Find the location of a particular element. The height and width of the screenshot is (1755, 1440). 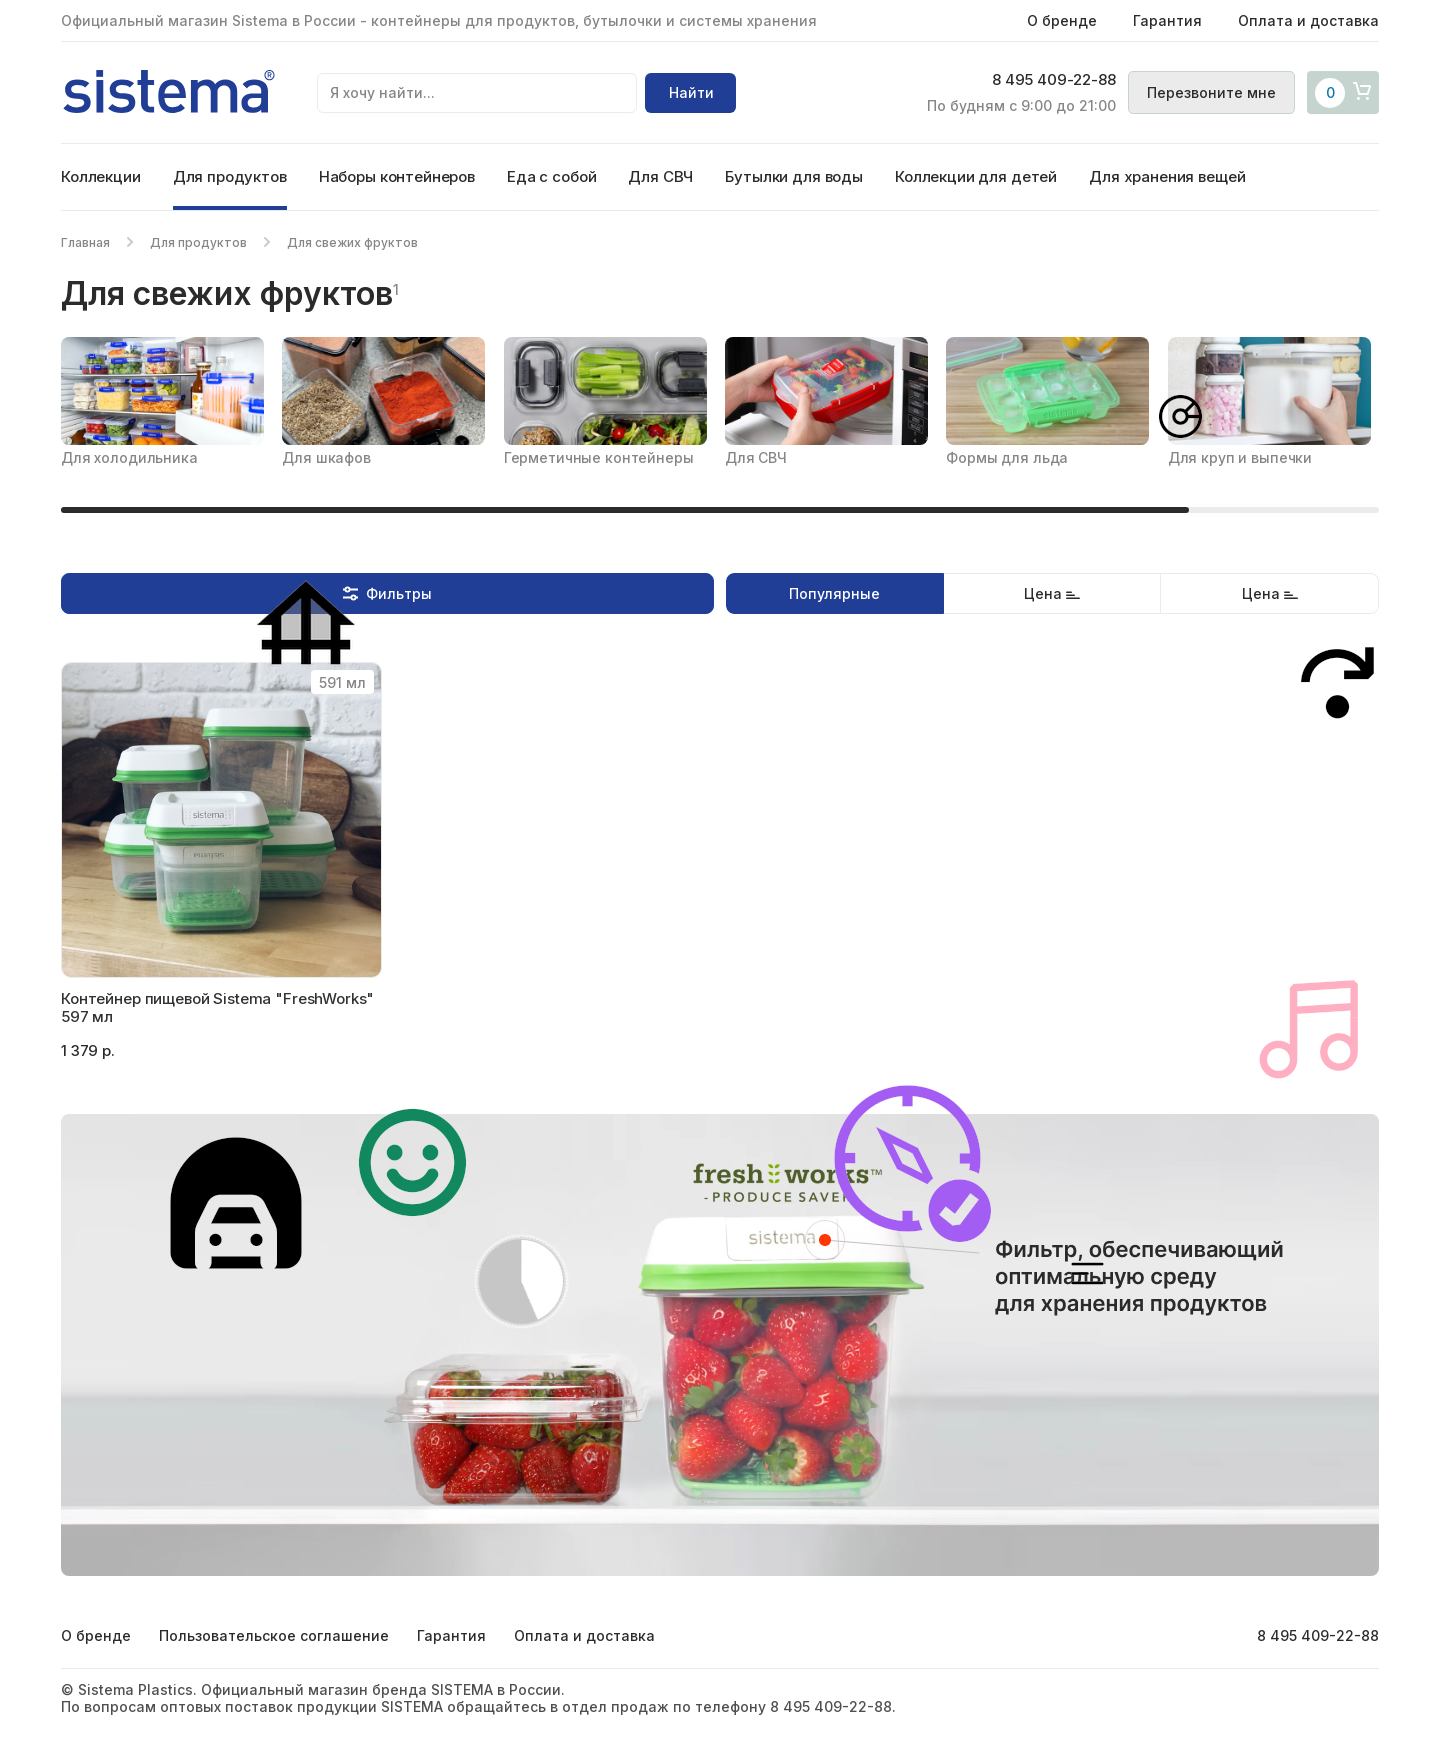

access music files or audio content is located at coordinates (1312, 1025).